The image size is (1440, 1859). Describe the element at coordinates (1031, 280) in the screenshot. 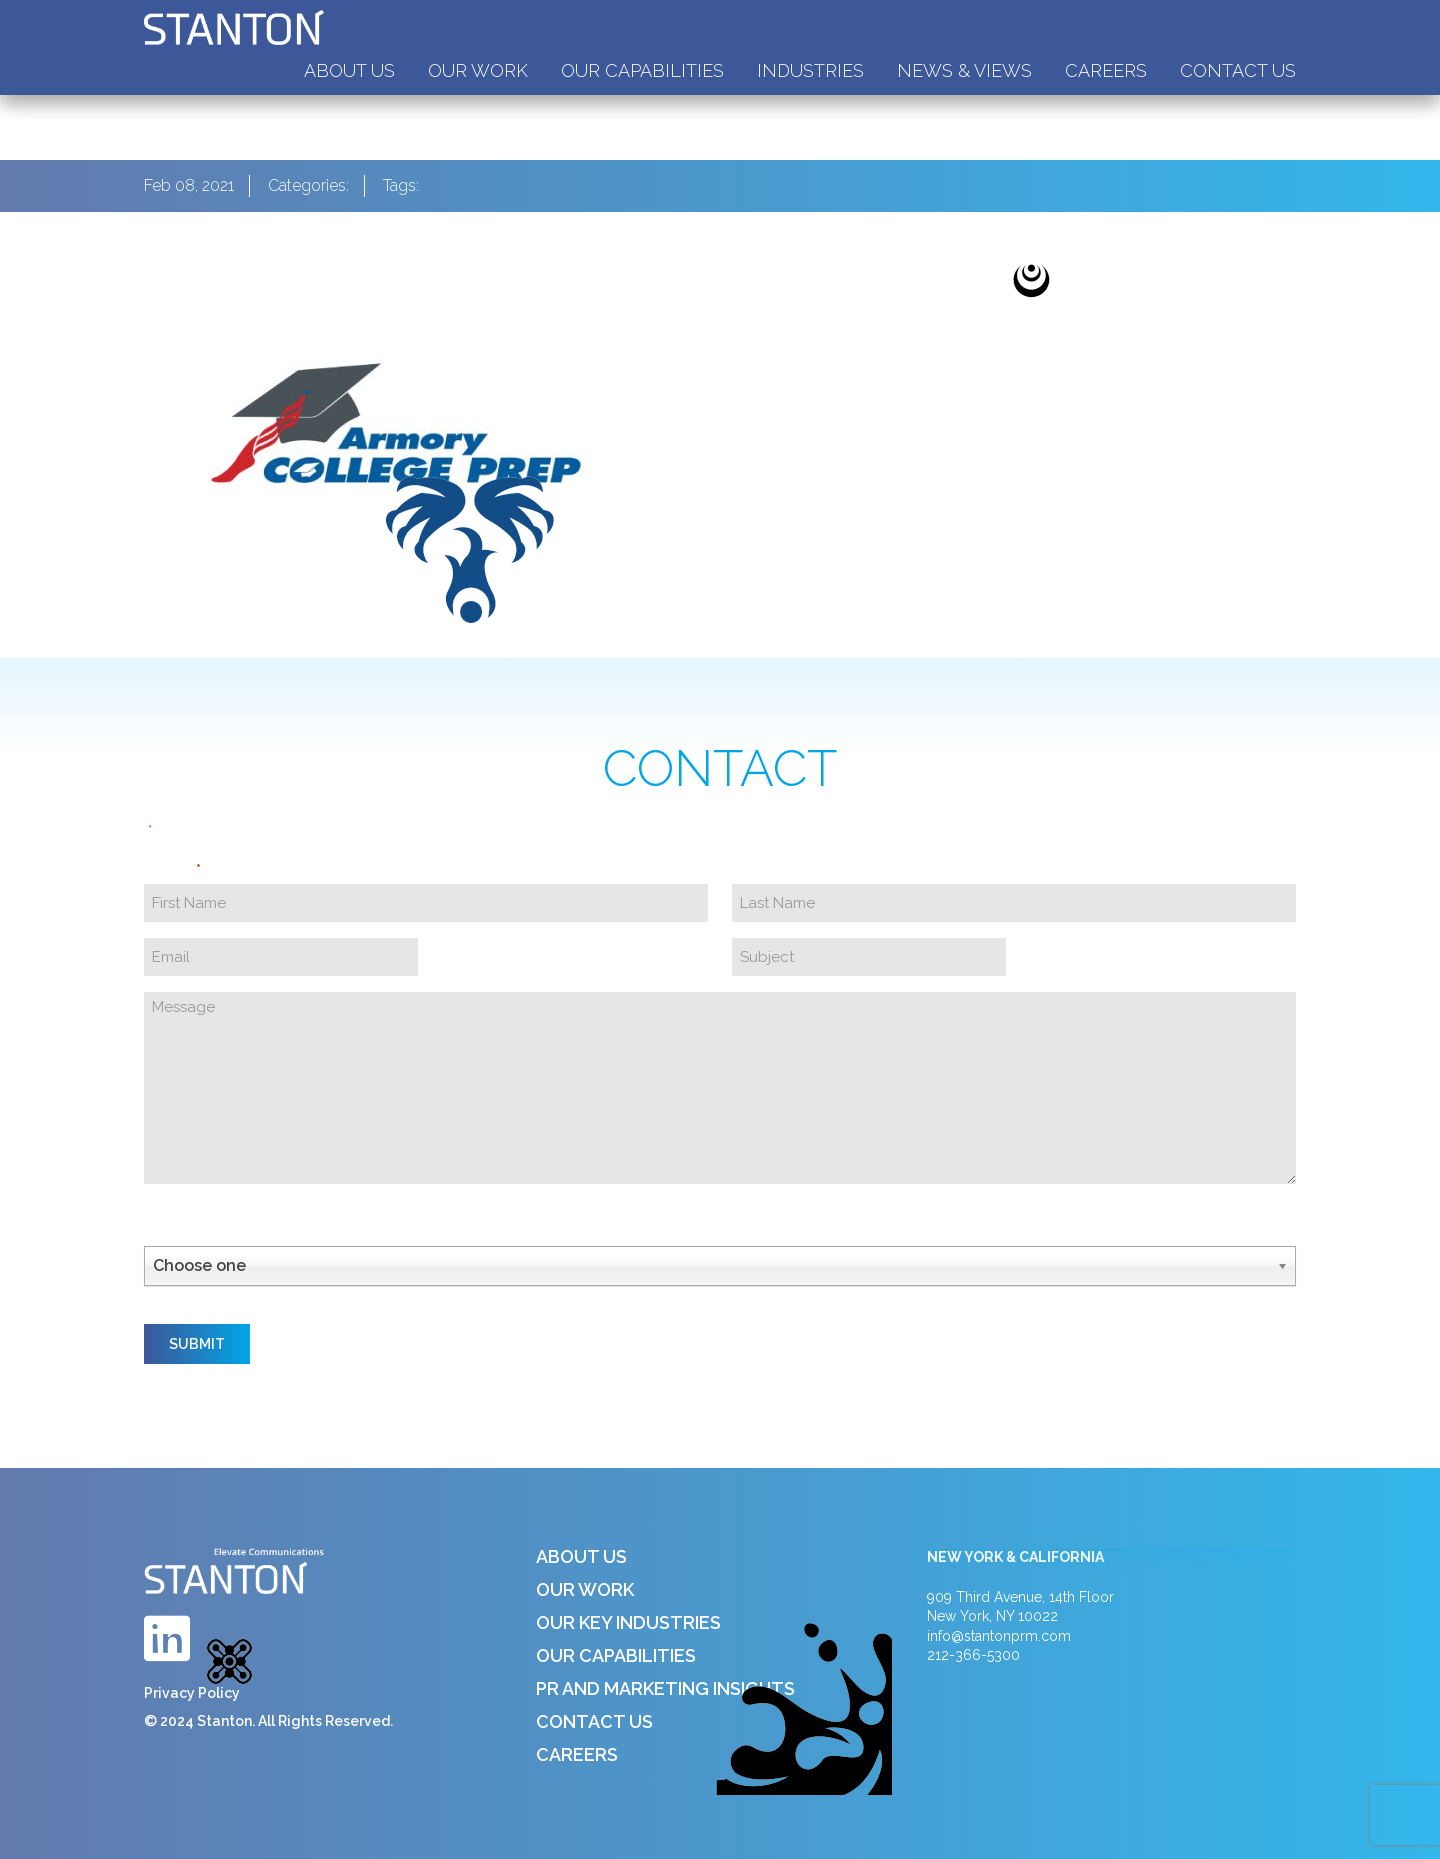

I see `indicates a loading or syncing state` at that location.